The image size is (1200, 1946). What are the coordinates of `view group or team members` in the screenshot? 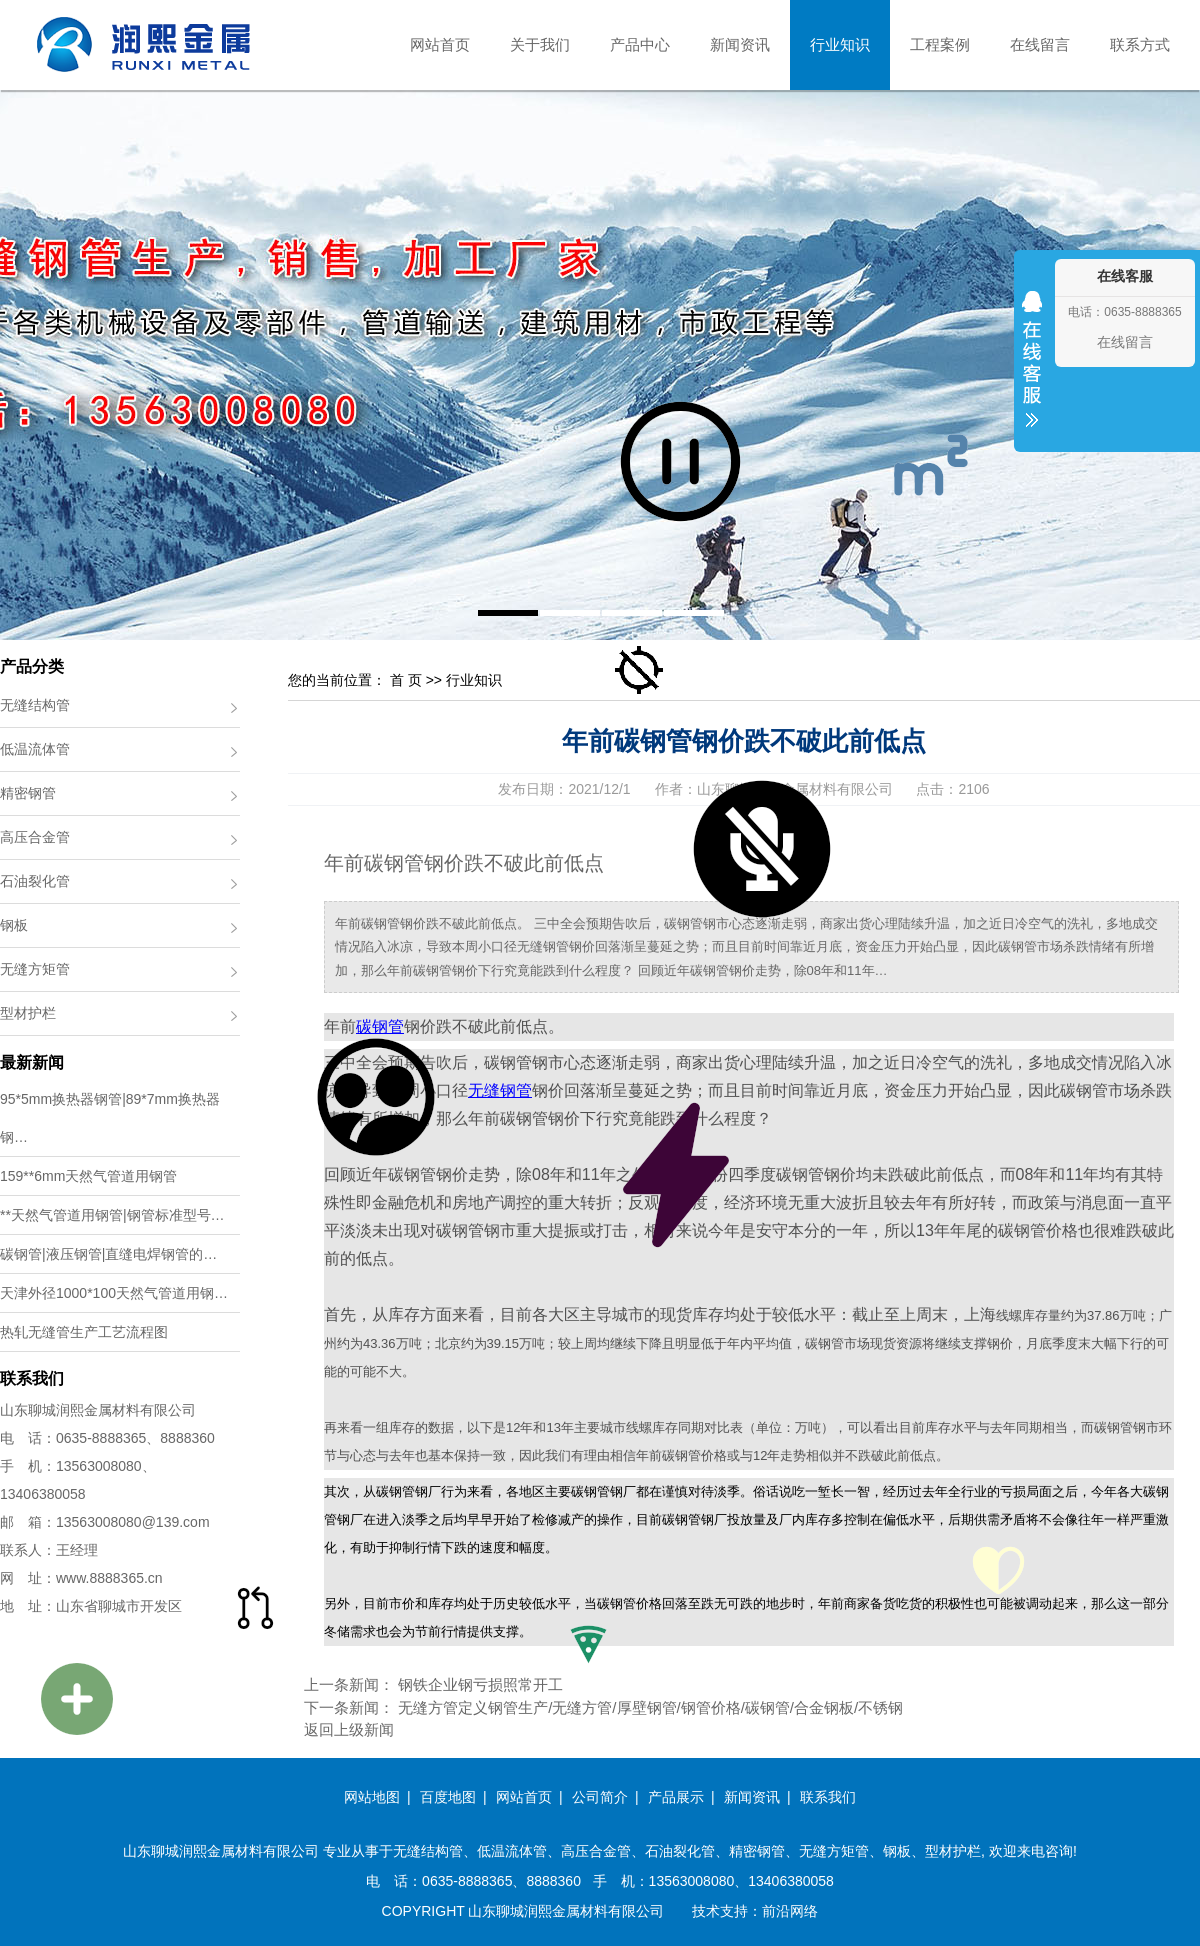 It's located at (376, 1097).